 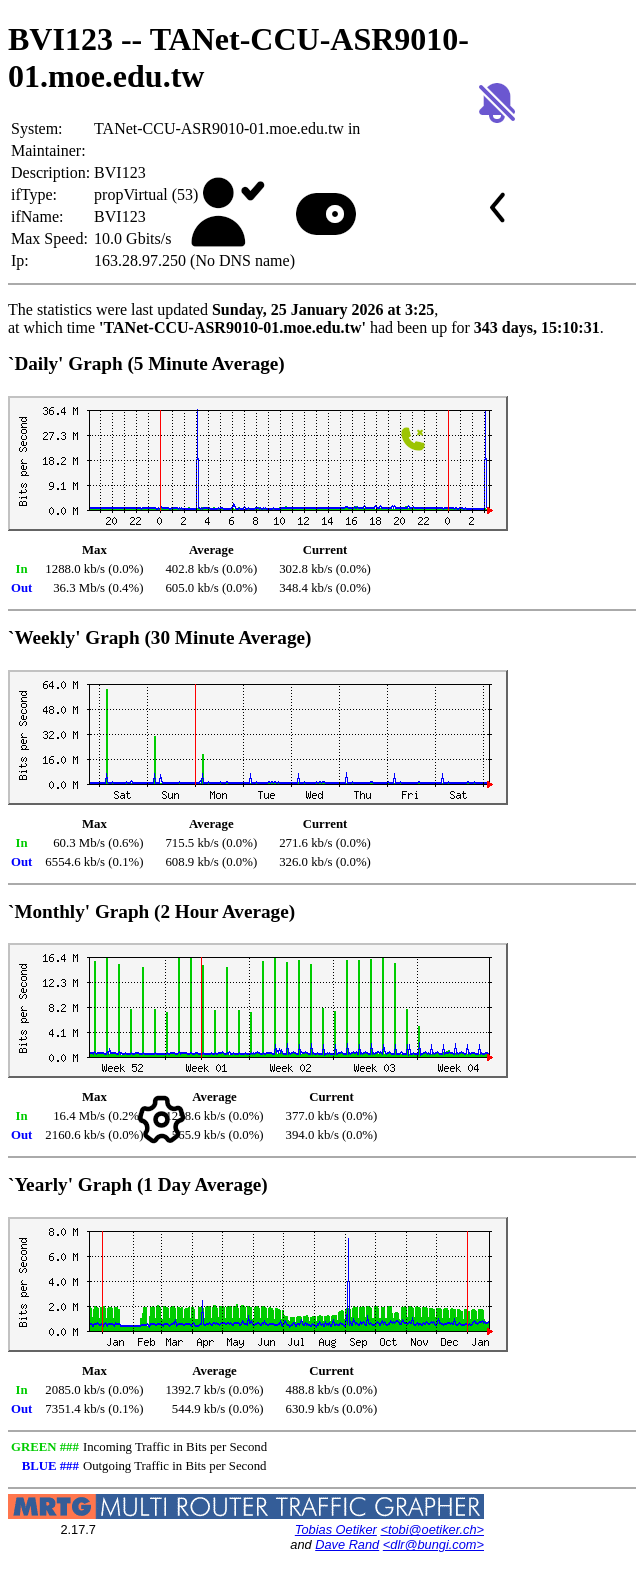 I want to click on access app settings, so click(x=161, y=1119).